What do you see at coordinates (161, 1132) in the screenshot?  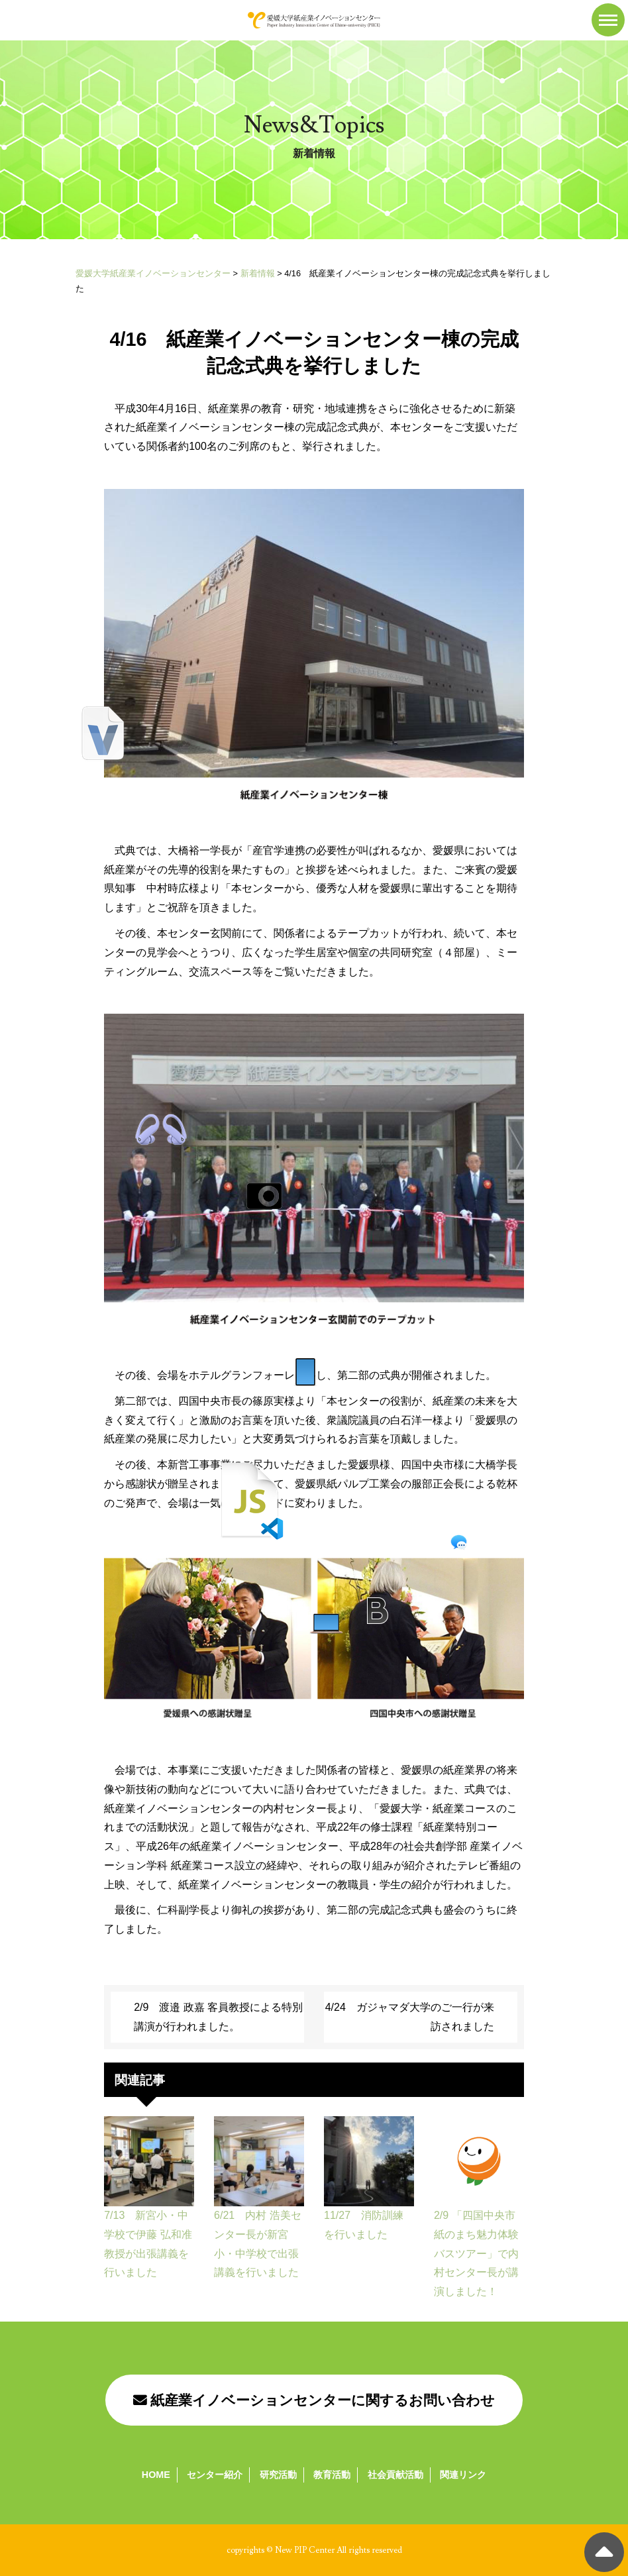 I see `connect beats wireless earbuds via bluetooth` at bounding box center [161, 1132].